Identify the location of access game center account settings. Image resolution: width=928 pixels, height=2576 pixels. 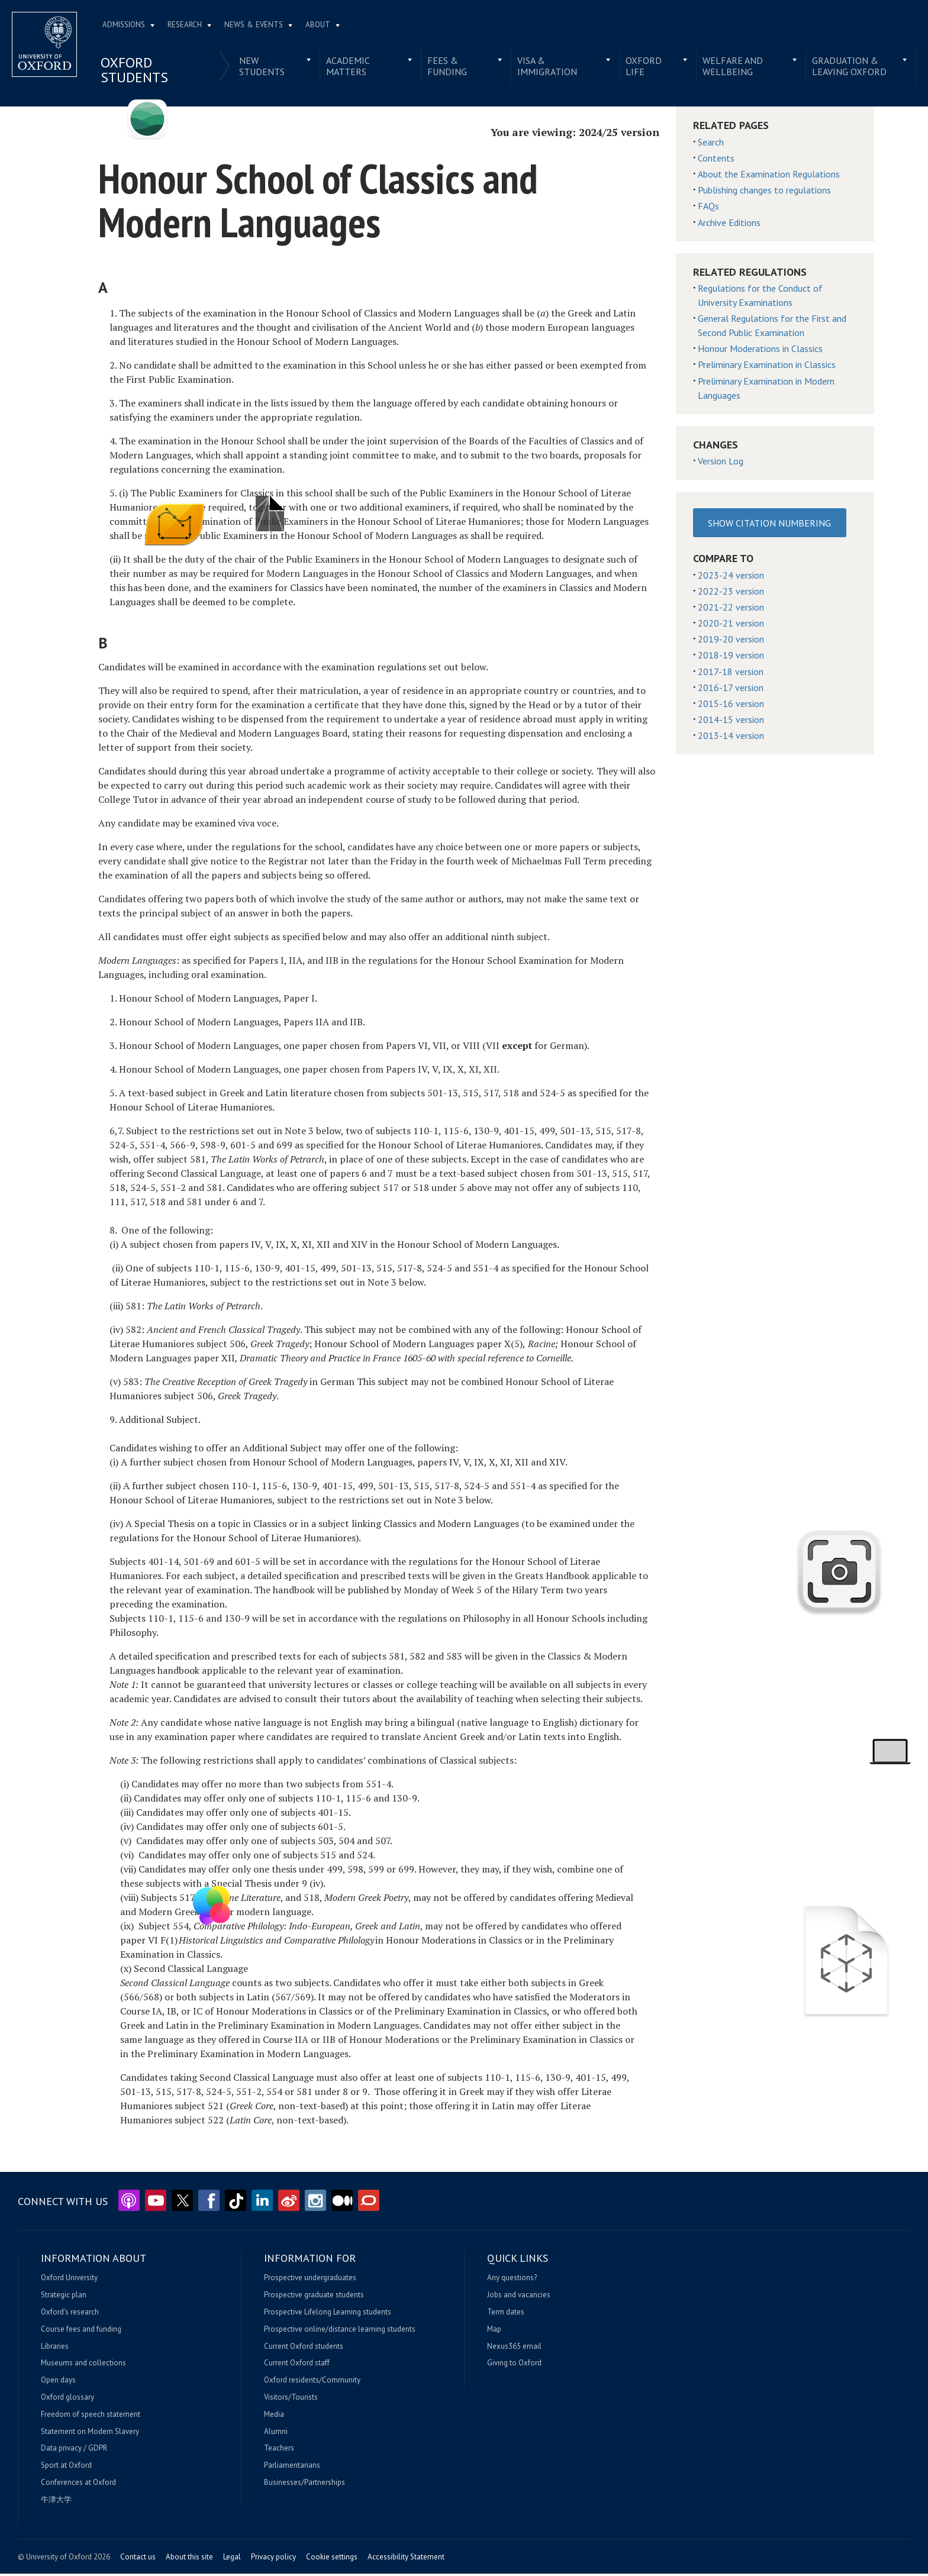
(211, 1905).